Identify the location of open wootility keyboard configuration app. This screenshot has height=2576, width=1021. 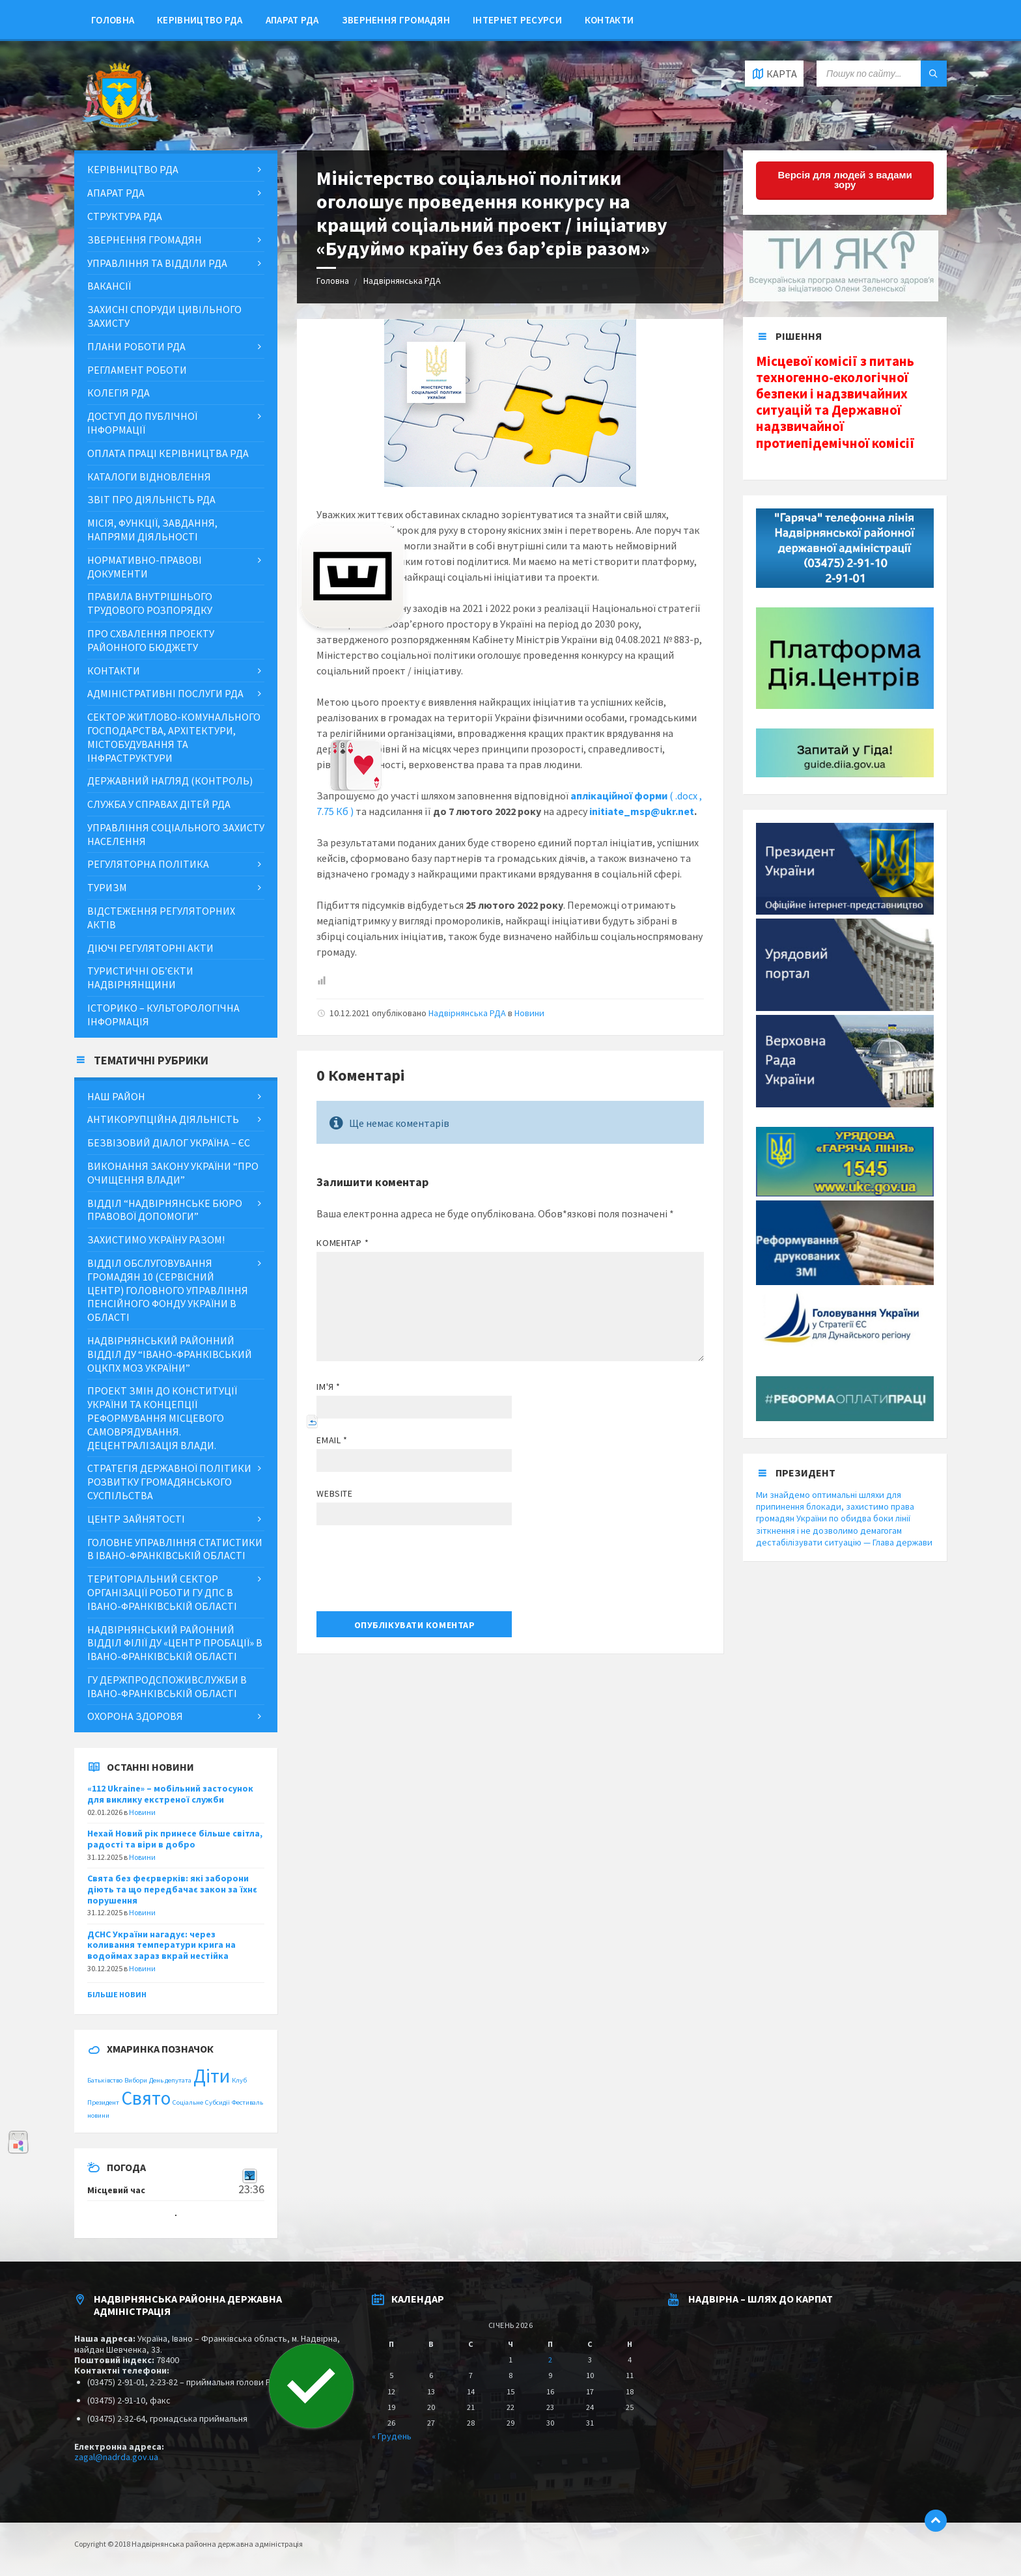
(352, 576).